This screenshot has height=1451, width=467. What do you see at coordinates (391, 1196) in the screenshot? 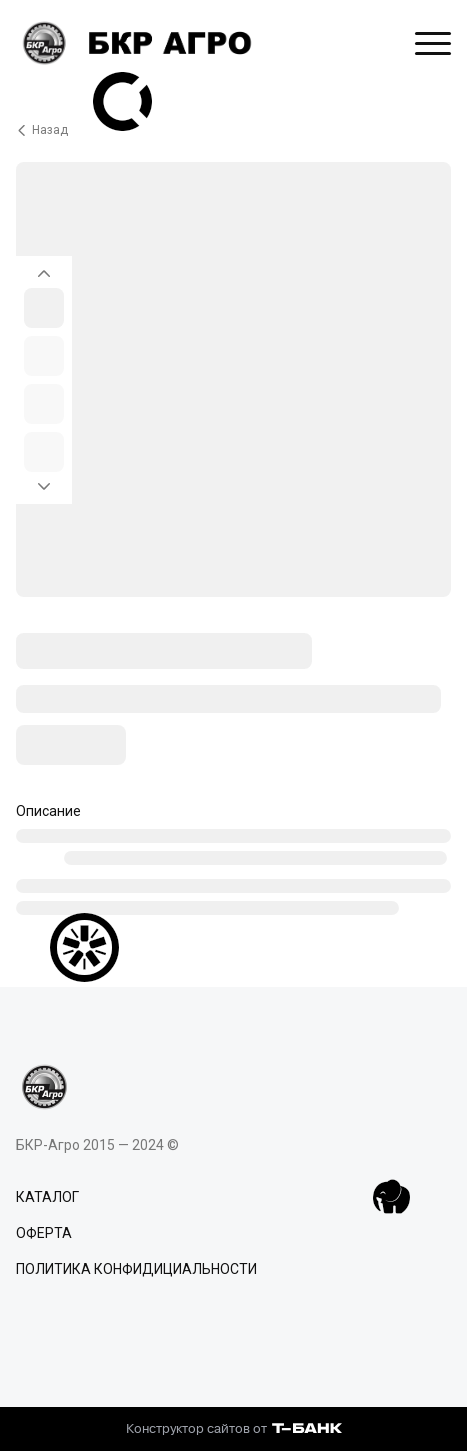
I see `open laragon local development environment` at bounding box center [391, 1196].